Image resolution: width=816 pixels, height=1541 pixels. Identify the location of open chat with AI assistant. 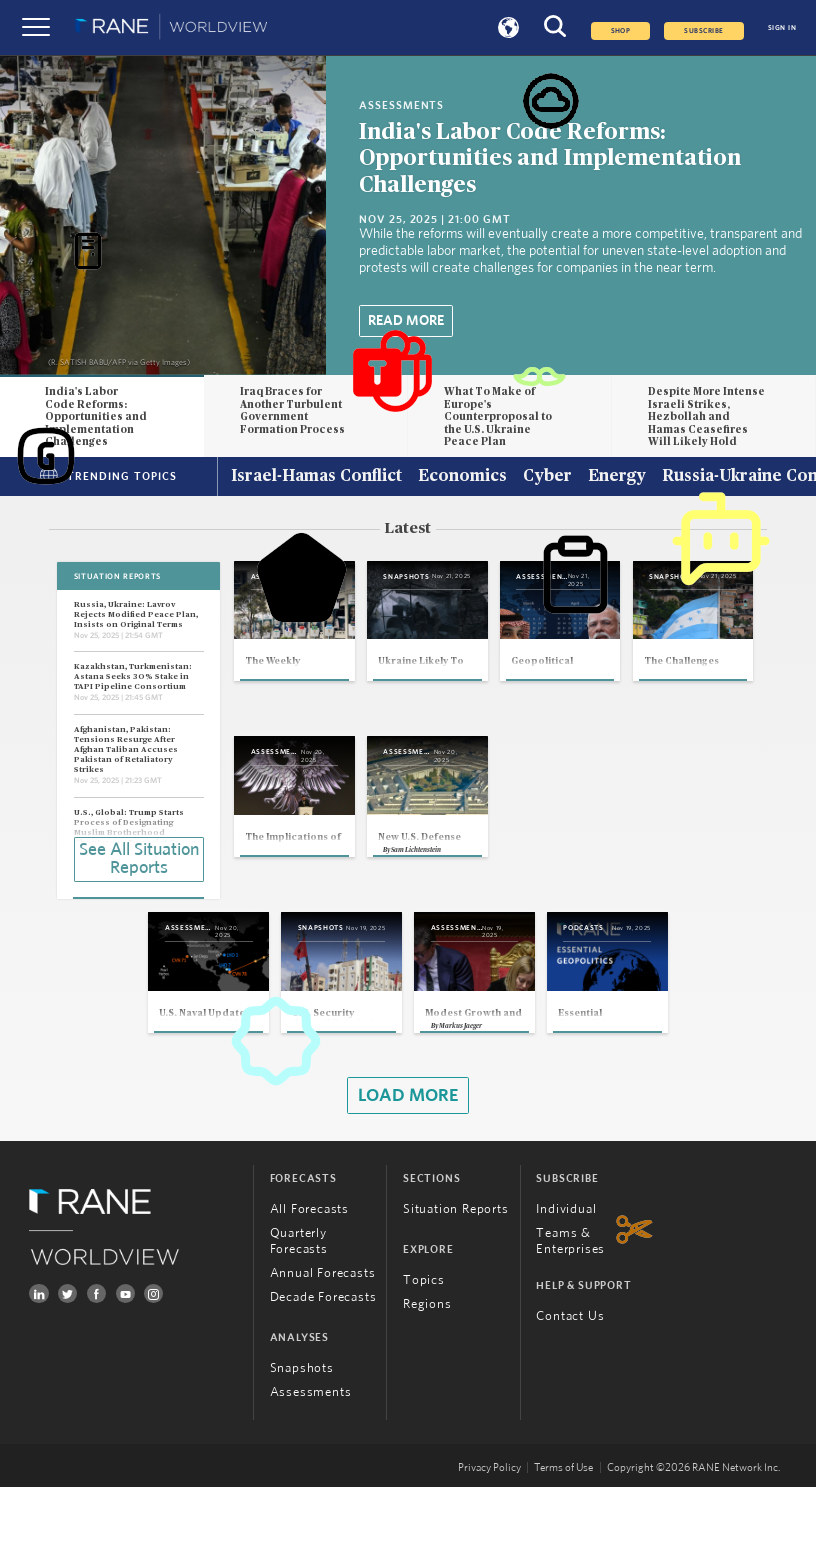
(721, 541).